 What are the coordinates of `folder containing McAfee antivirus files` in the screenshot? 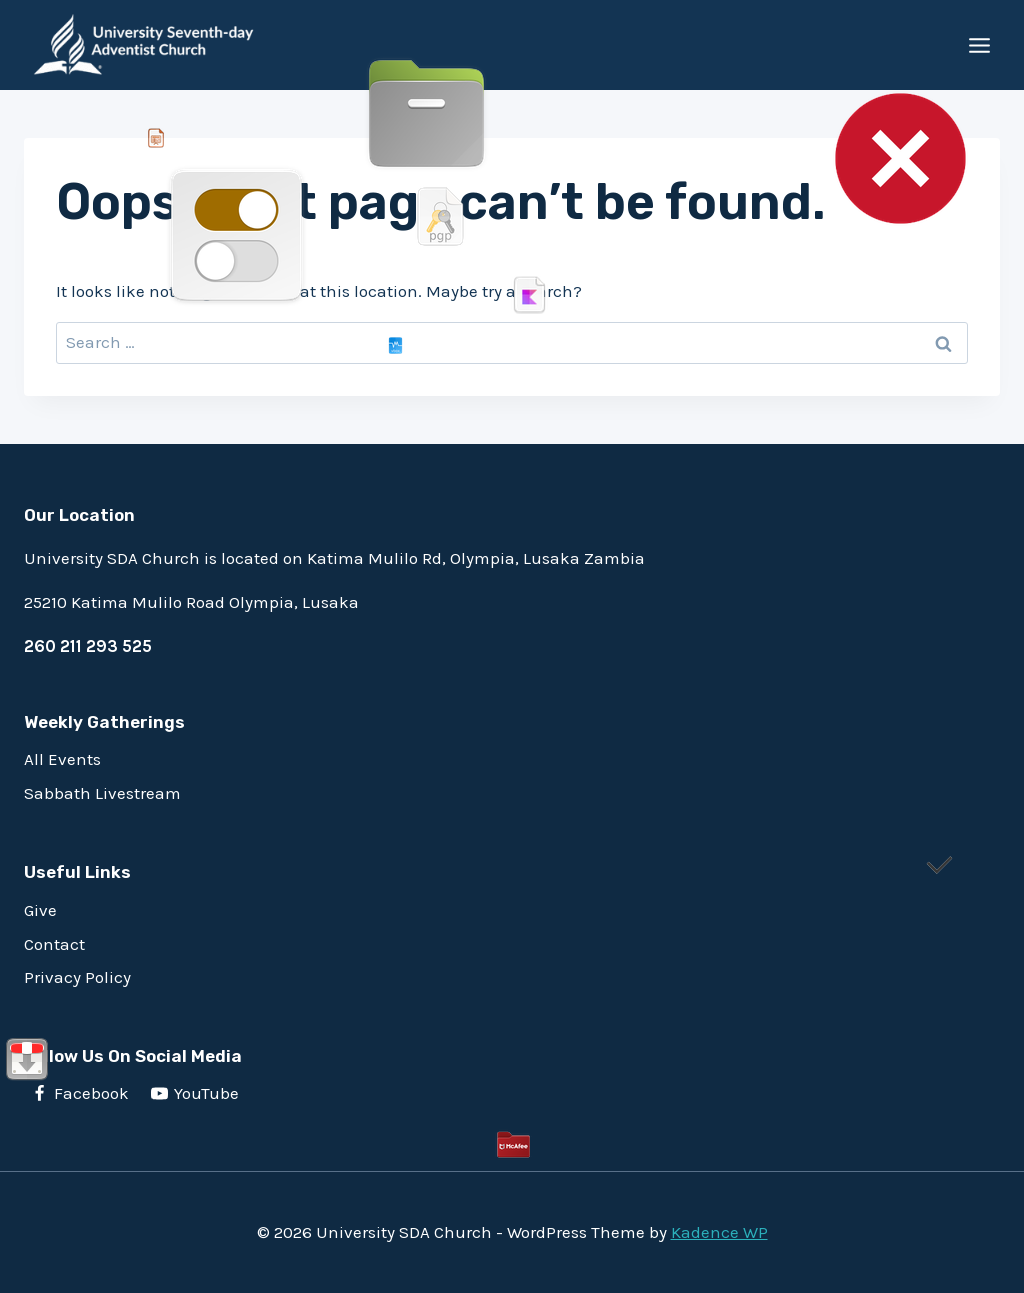 It's located at (513, 1145).